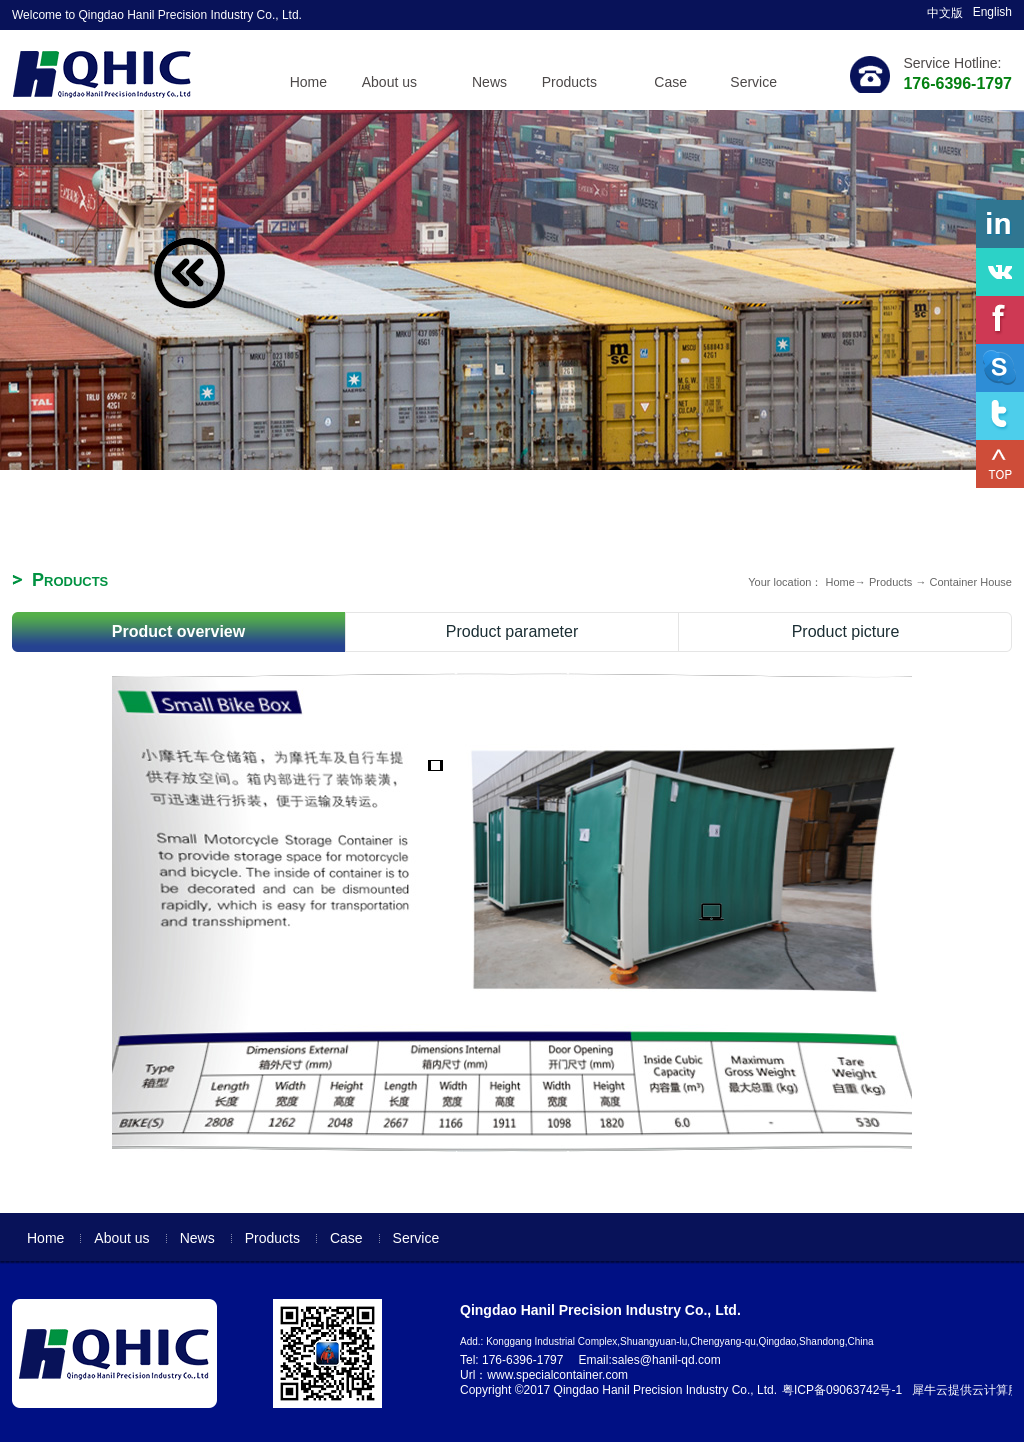 Image resolution: width=1024 pixels, height=1442 pixels. I want to click on go back to the previous section, so click(189, 272).